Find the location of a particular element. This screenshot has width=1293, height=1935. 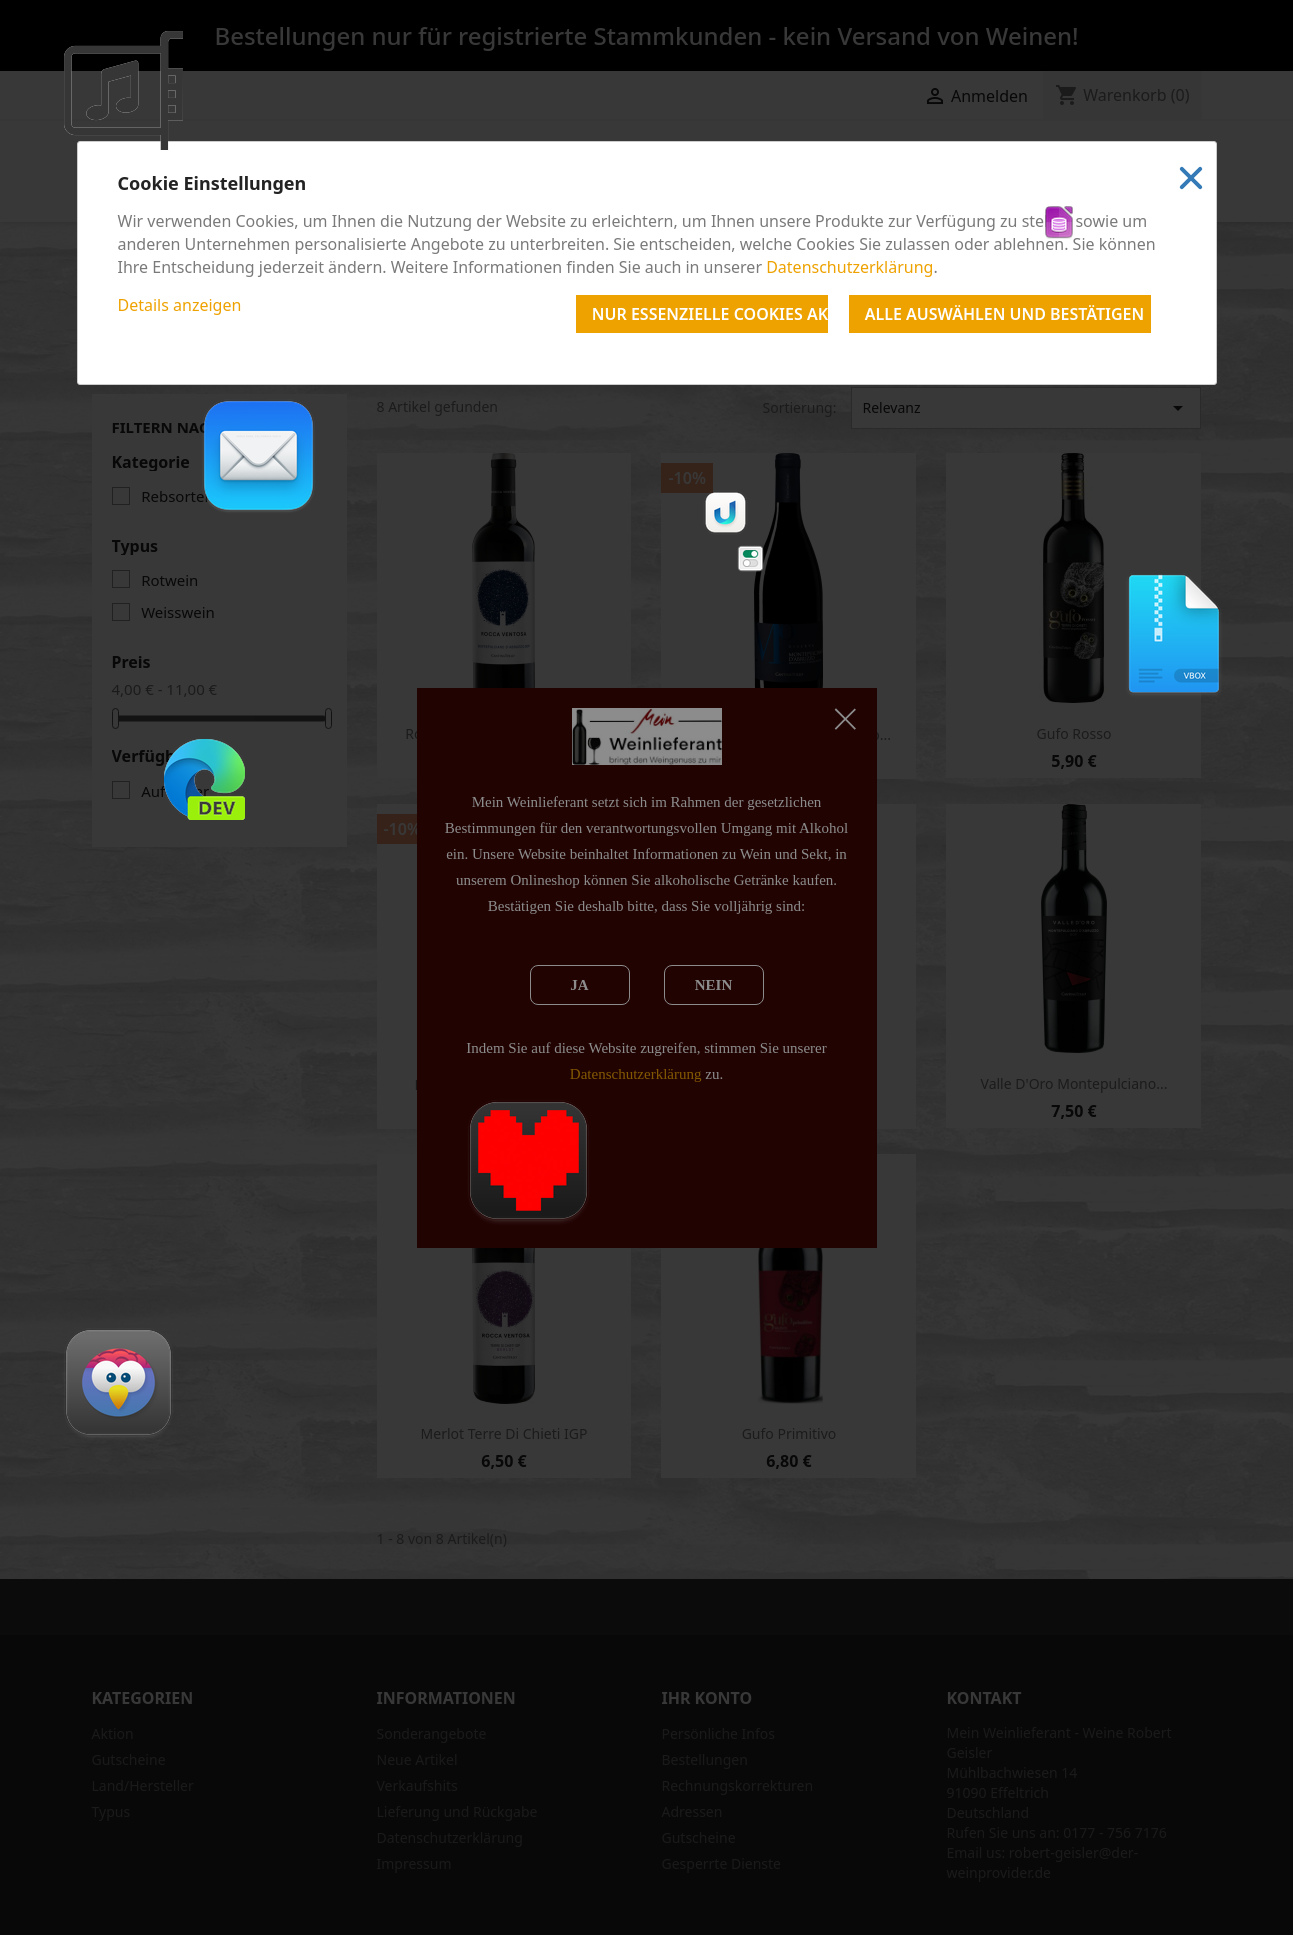

a VirtualBox virtual machine configuration file is located at coordinates (1174, 636).